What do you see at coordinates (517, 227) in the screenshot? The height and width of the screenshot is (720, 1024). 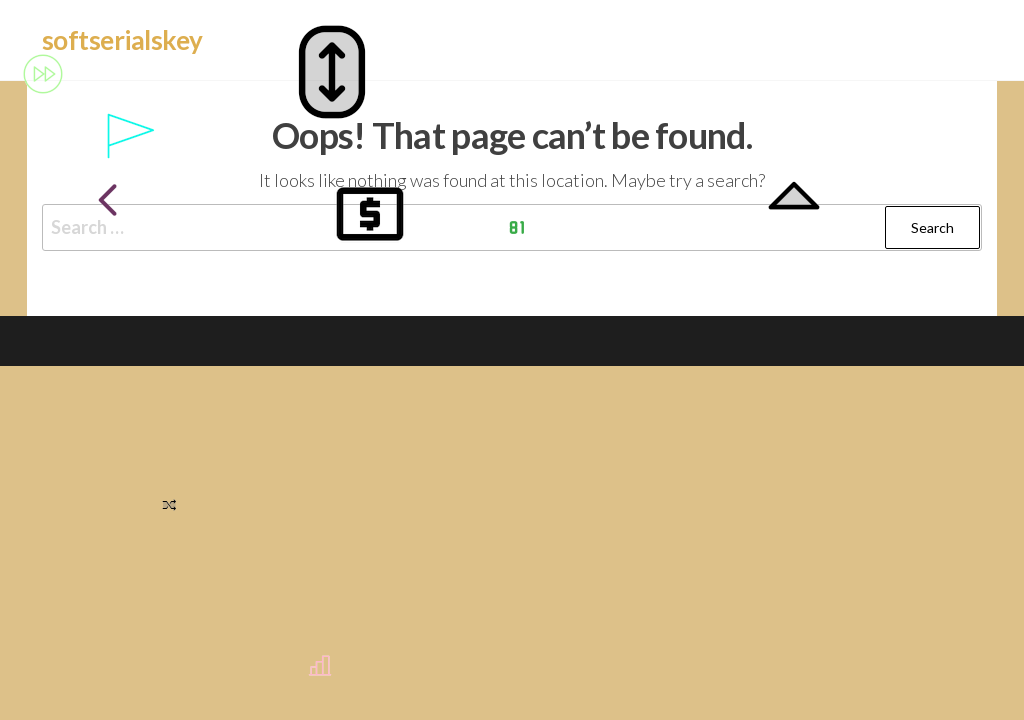 I see `indicates item number 81 in a list or sequence` at bounding box center [517, 227].